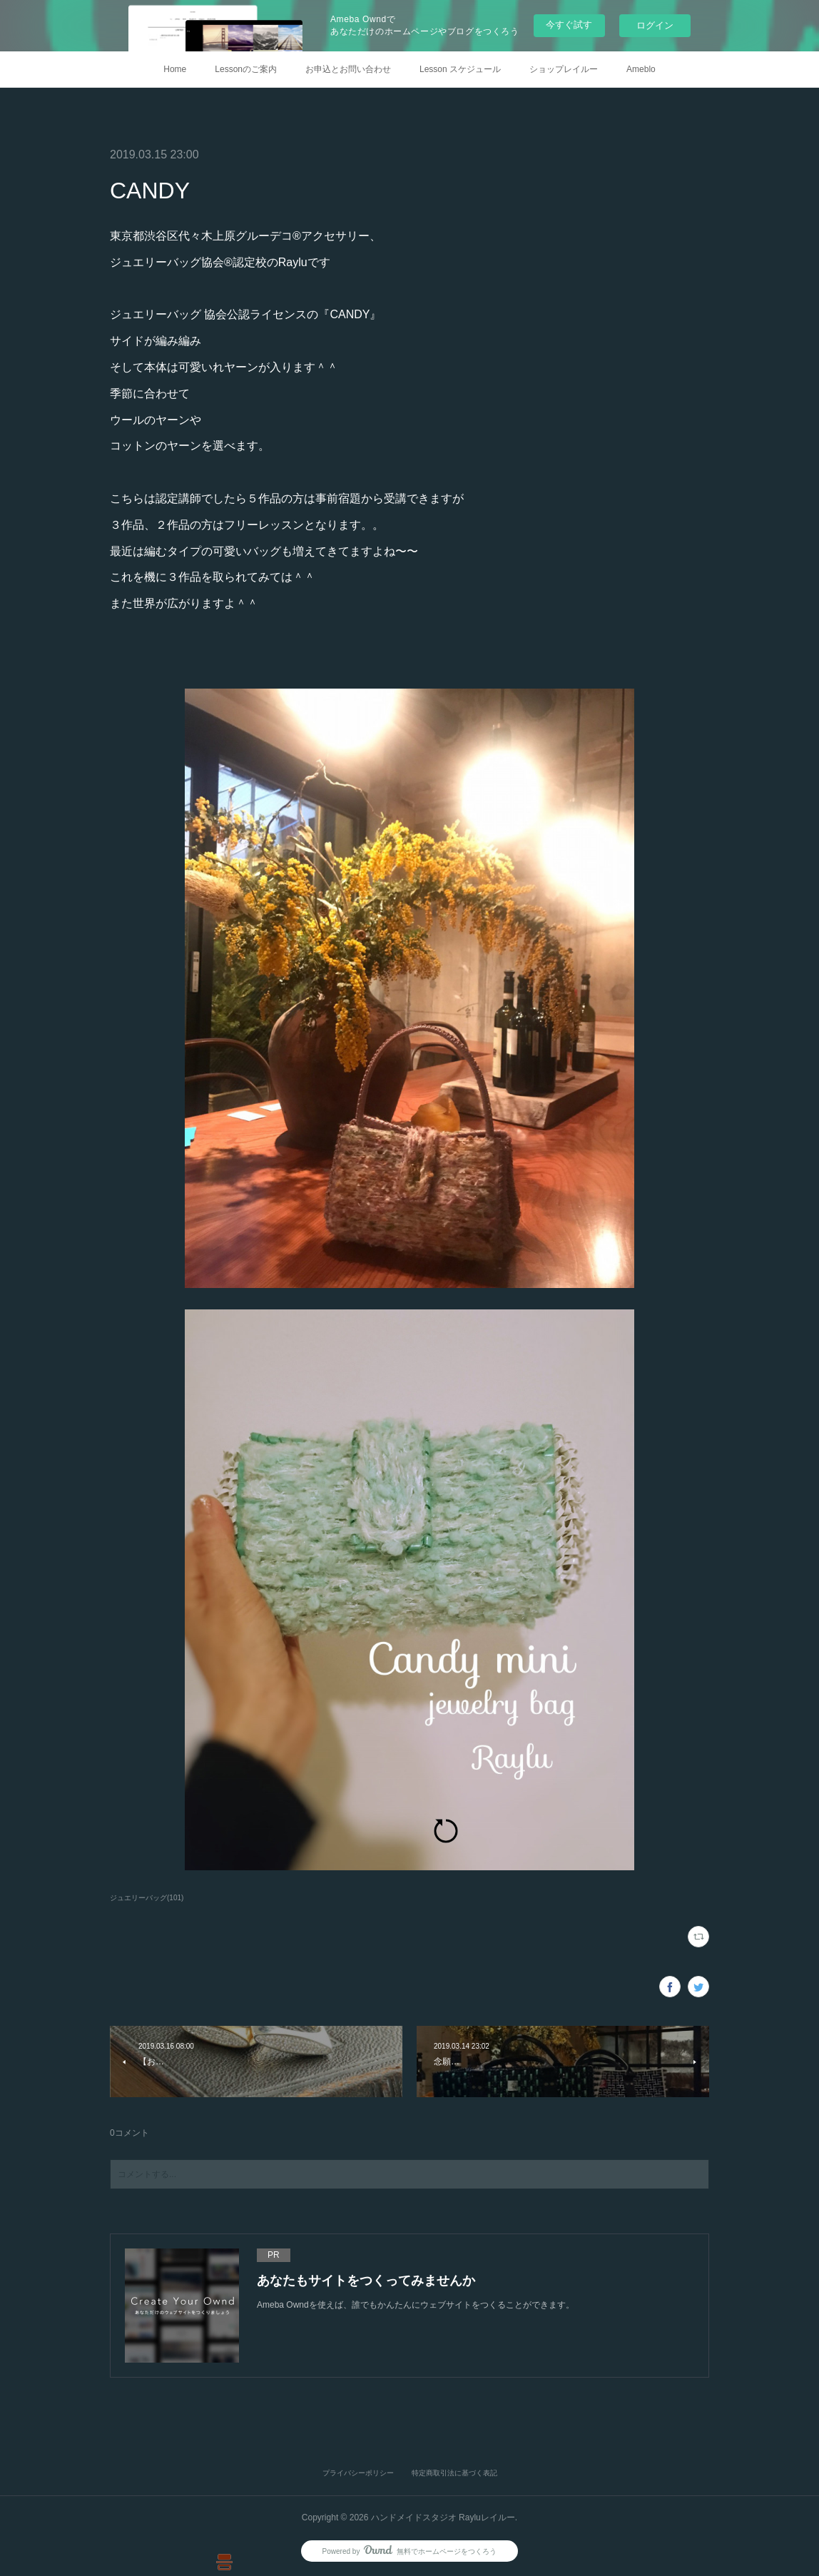 The height and width of the screenshot is (2576, 819). I want to click on flip content vertically, so click(224, 2562).